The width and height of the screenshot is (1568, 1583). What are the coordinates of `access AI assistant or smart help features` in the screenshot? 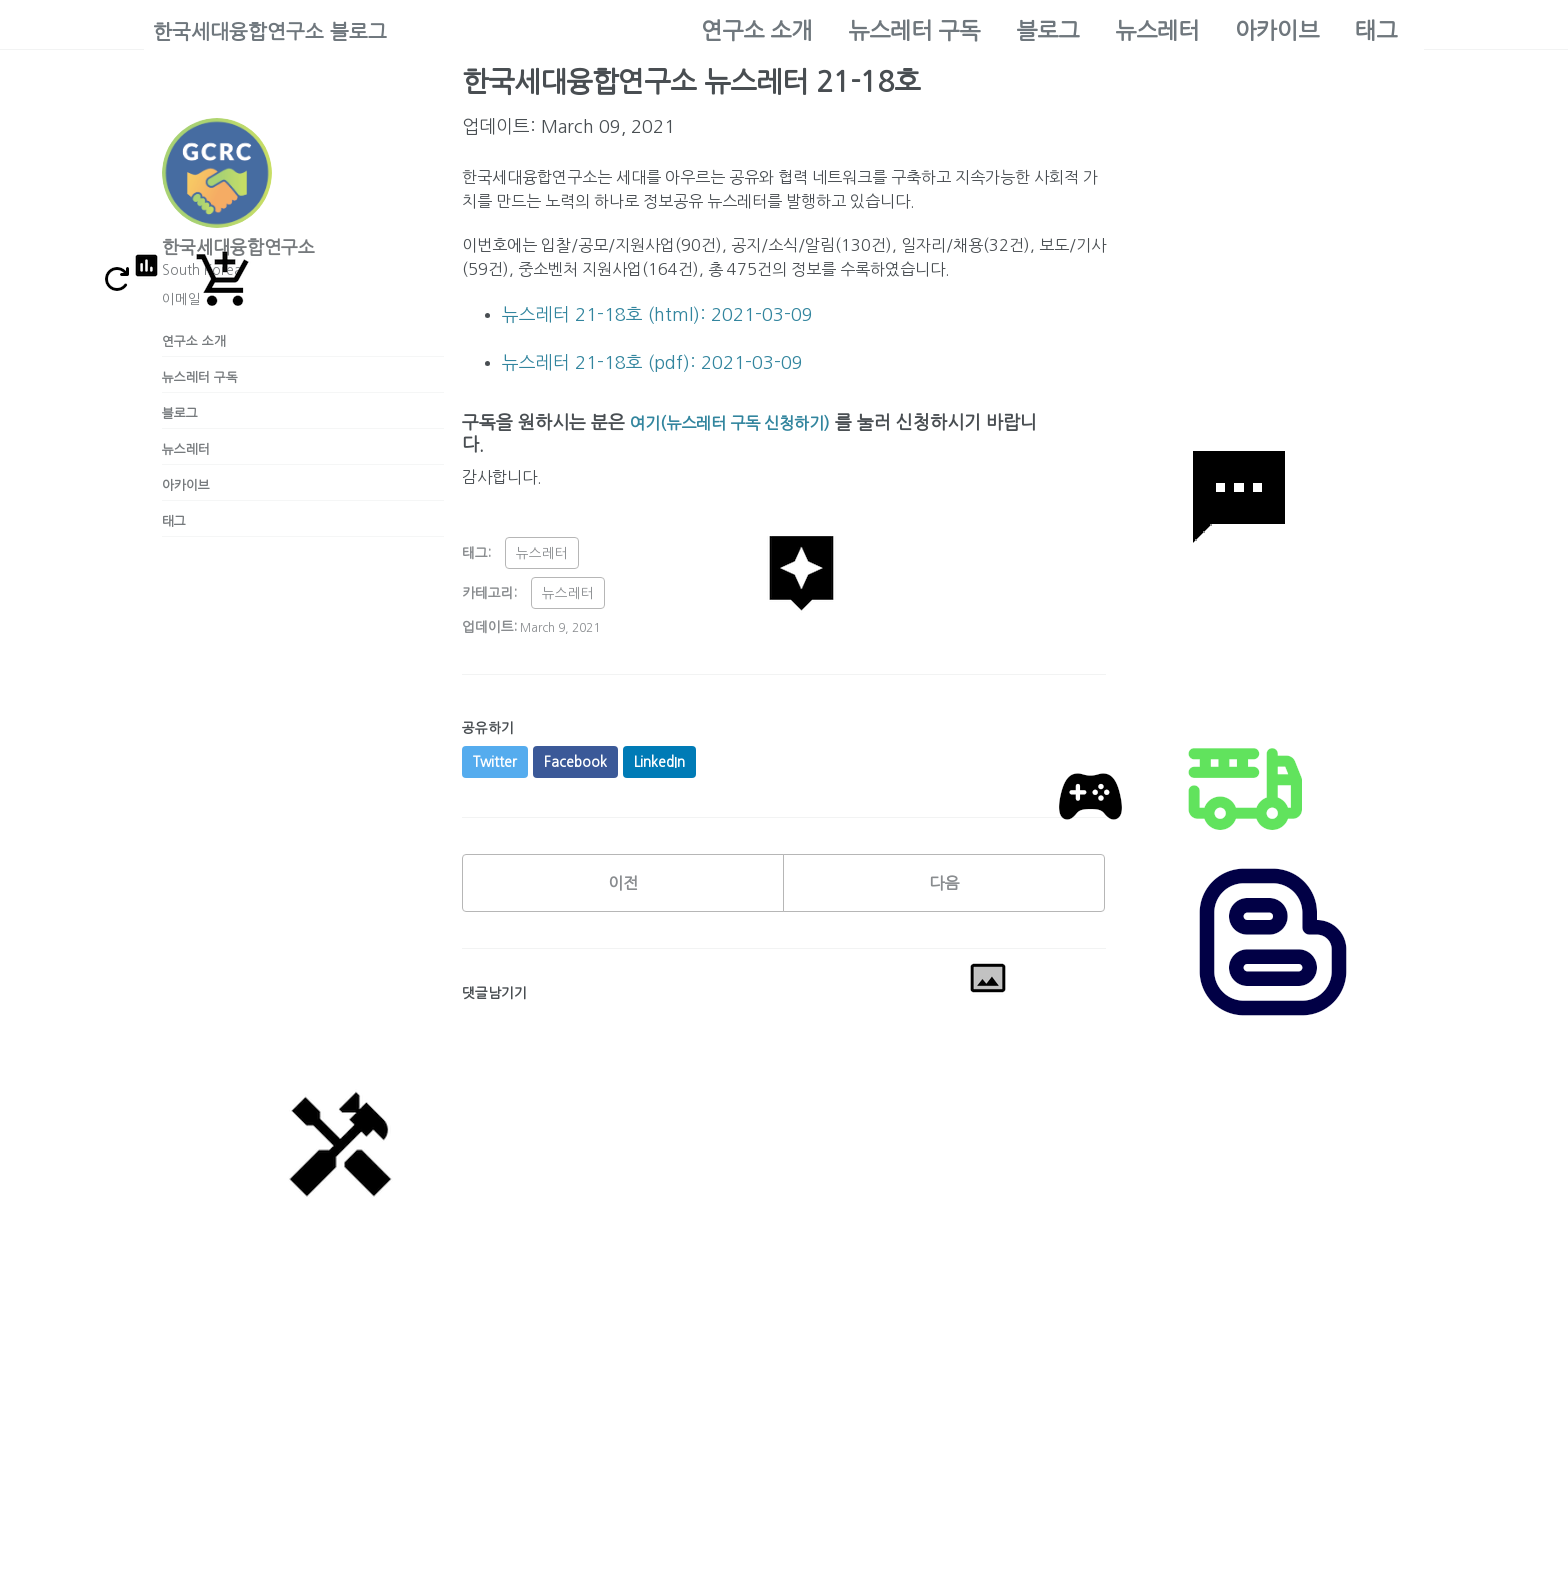 It's located at (801, 571).